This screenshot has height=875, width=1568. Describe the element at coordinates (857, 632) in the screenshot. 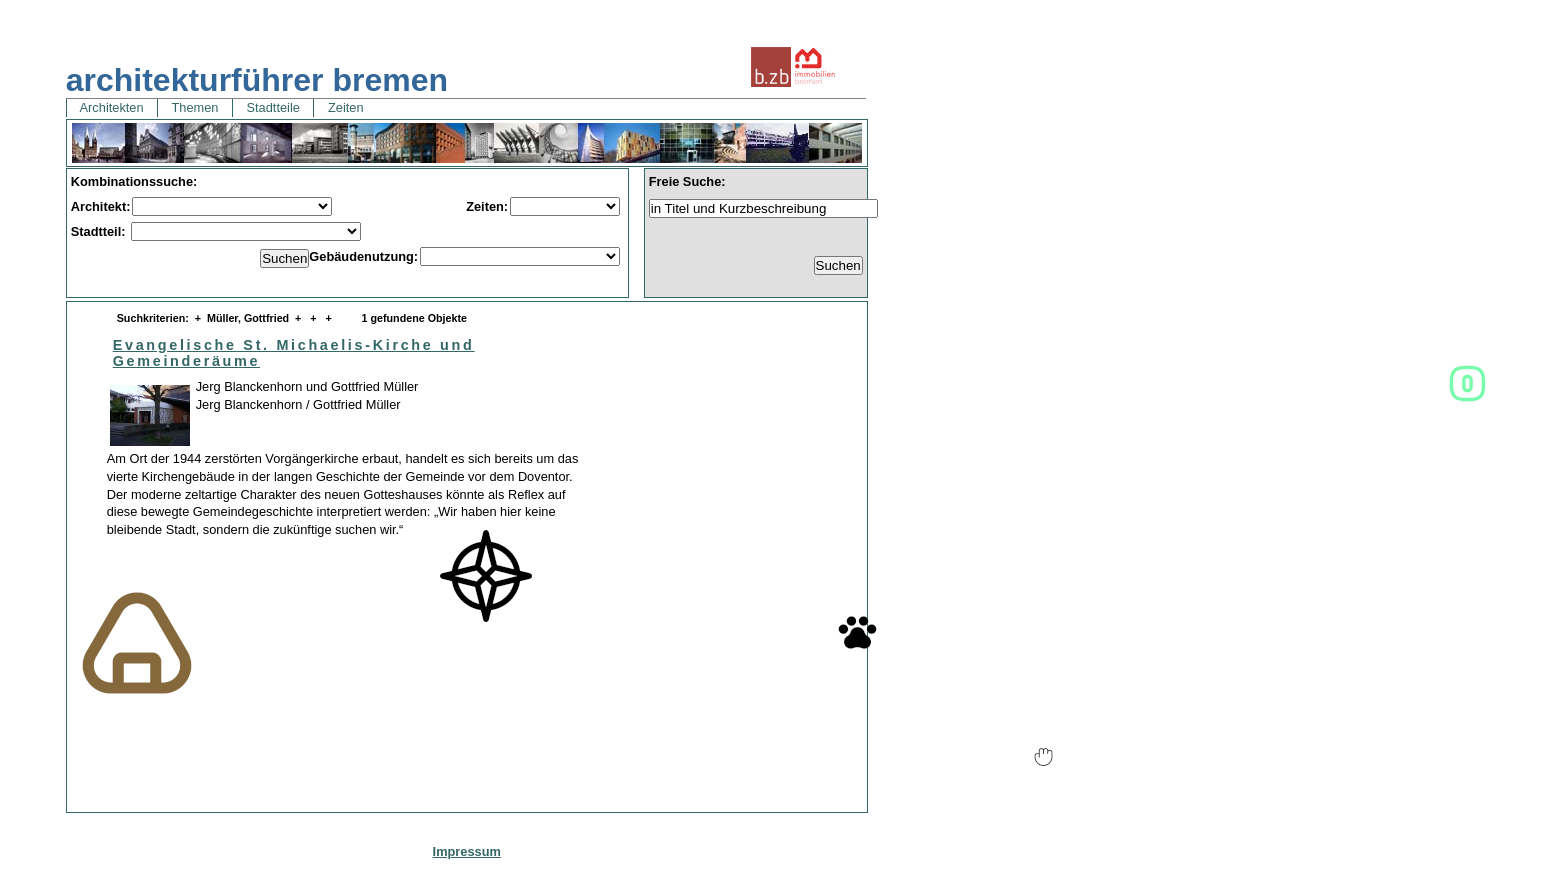

I see `access pet-related features or settings` at that location.